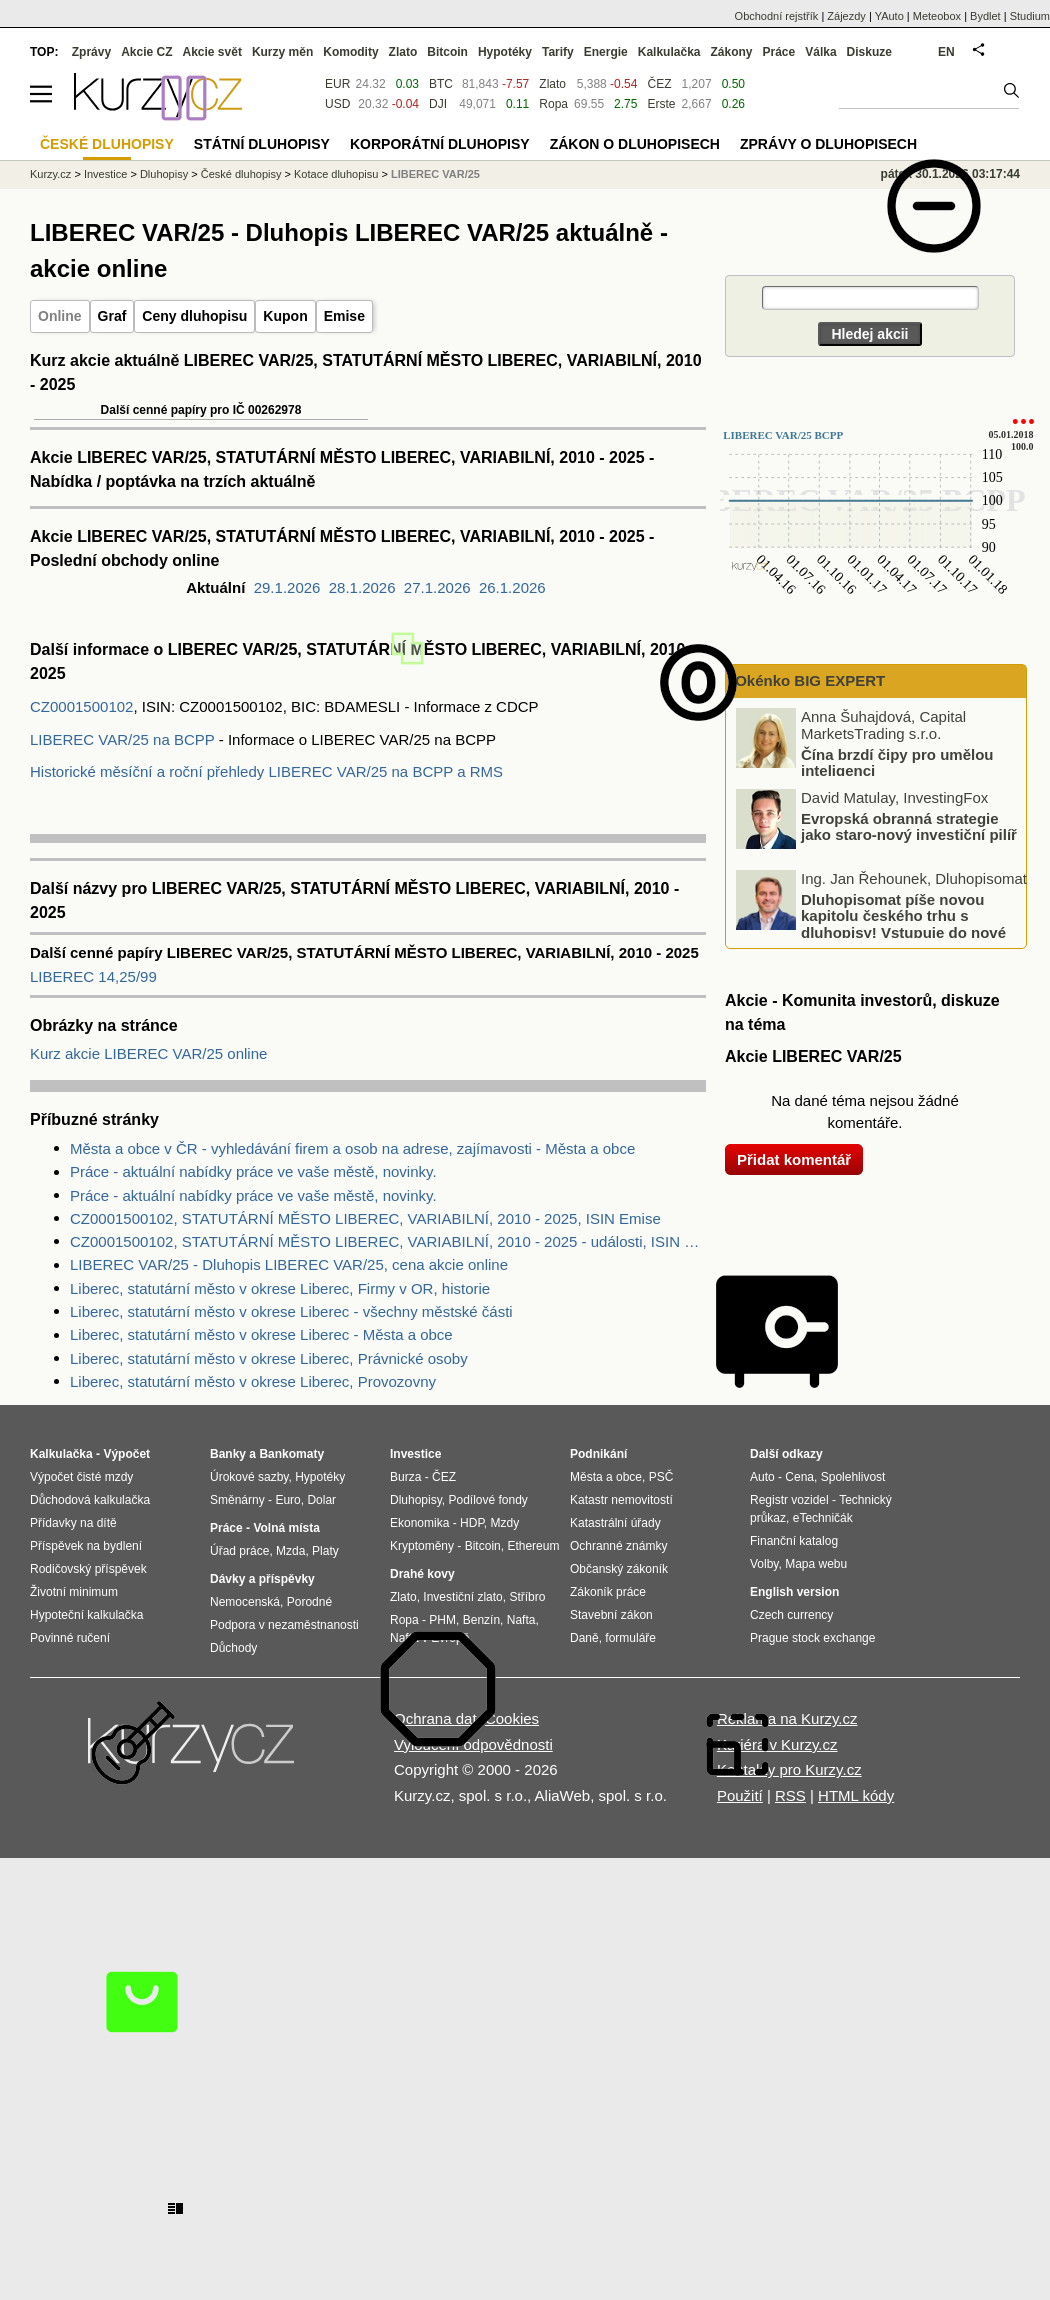 The height and width of the screenshot is (2300, 1050). I want to click on switch to column view layout, so click(184, 98).